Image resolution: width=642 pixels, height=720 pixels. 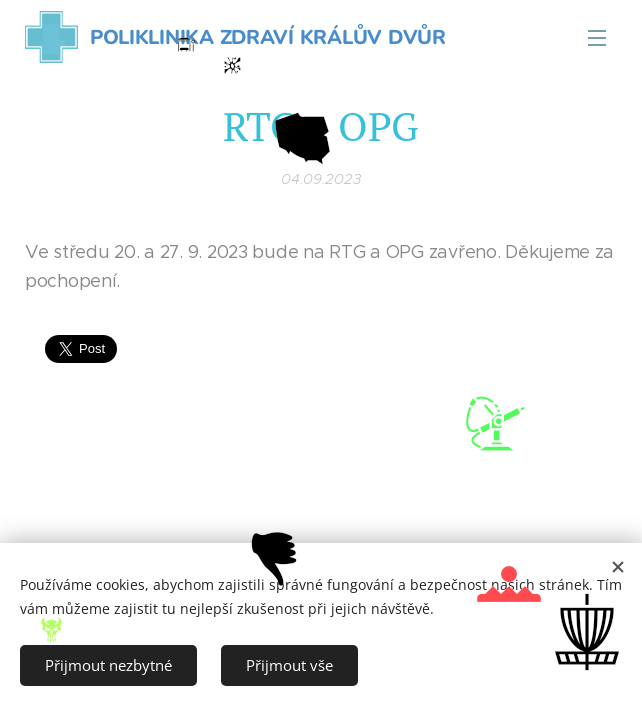 I want to click on indicates a desert or Egyptian-themed level, so click(x=509, y=584).